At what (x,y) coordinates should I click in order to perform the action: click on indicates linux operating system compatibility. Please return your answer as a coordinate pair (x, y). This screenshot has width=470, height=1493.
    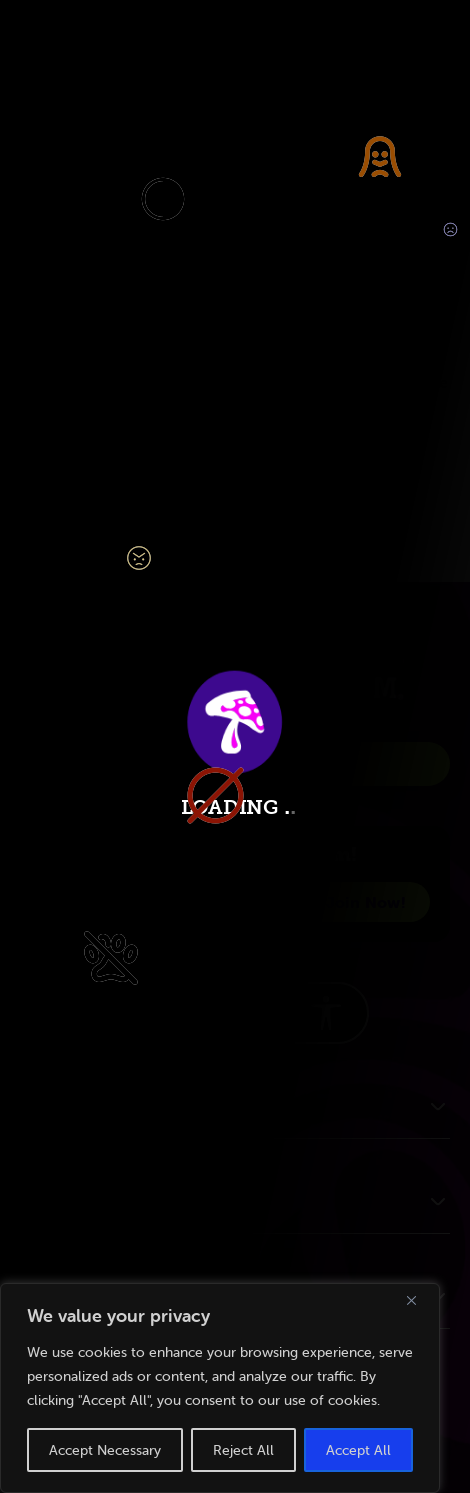
    Looking at the image, I should click on (380, 159).